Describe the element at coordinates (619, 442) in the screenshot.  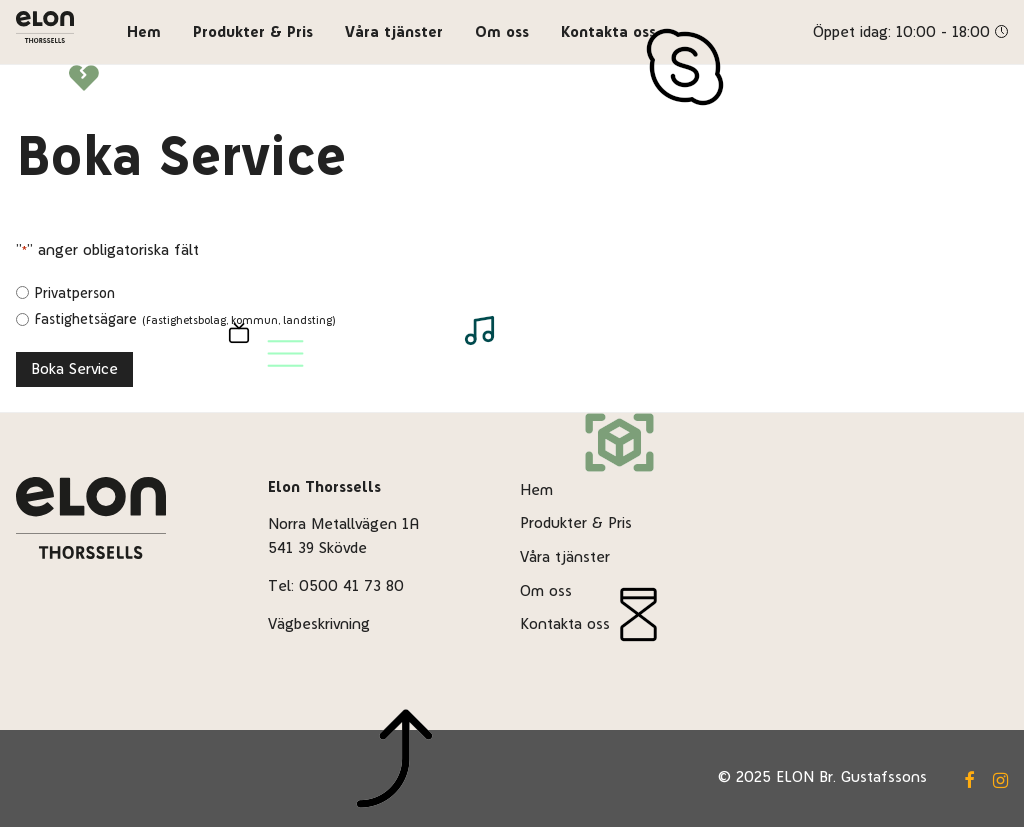
I see `scan or detect 3D objects` at that location.